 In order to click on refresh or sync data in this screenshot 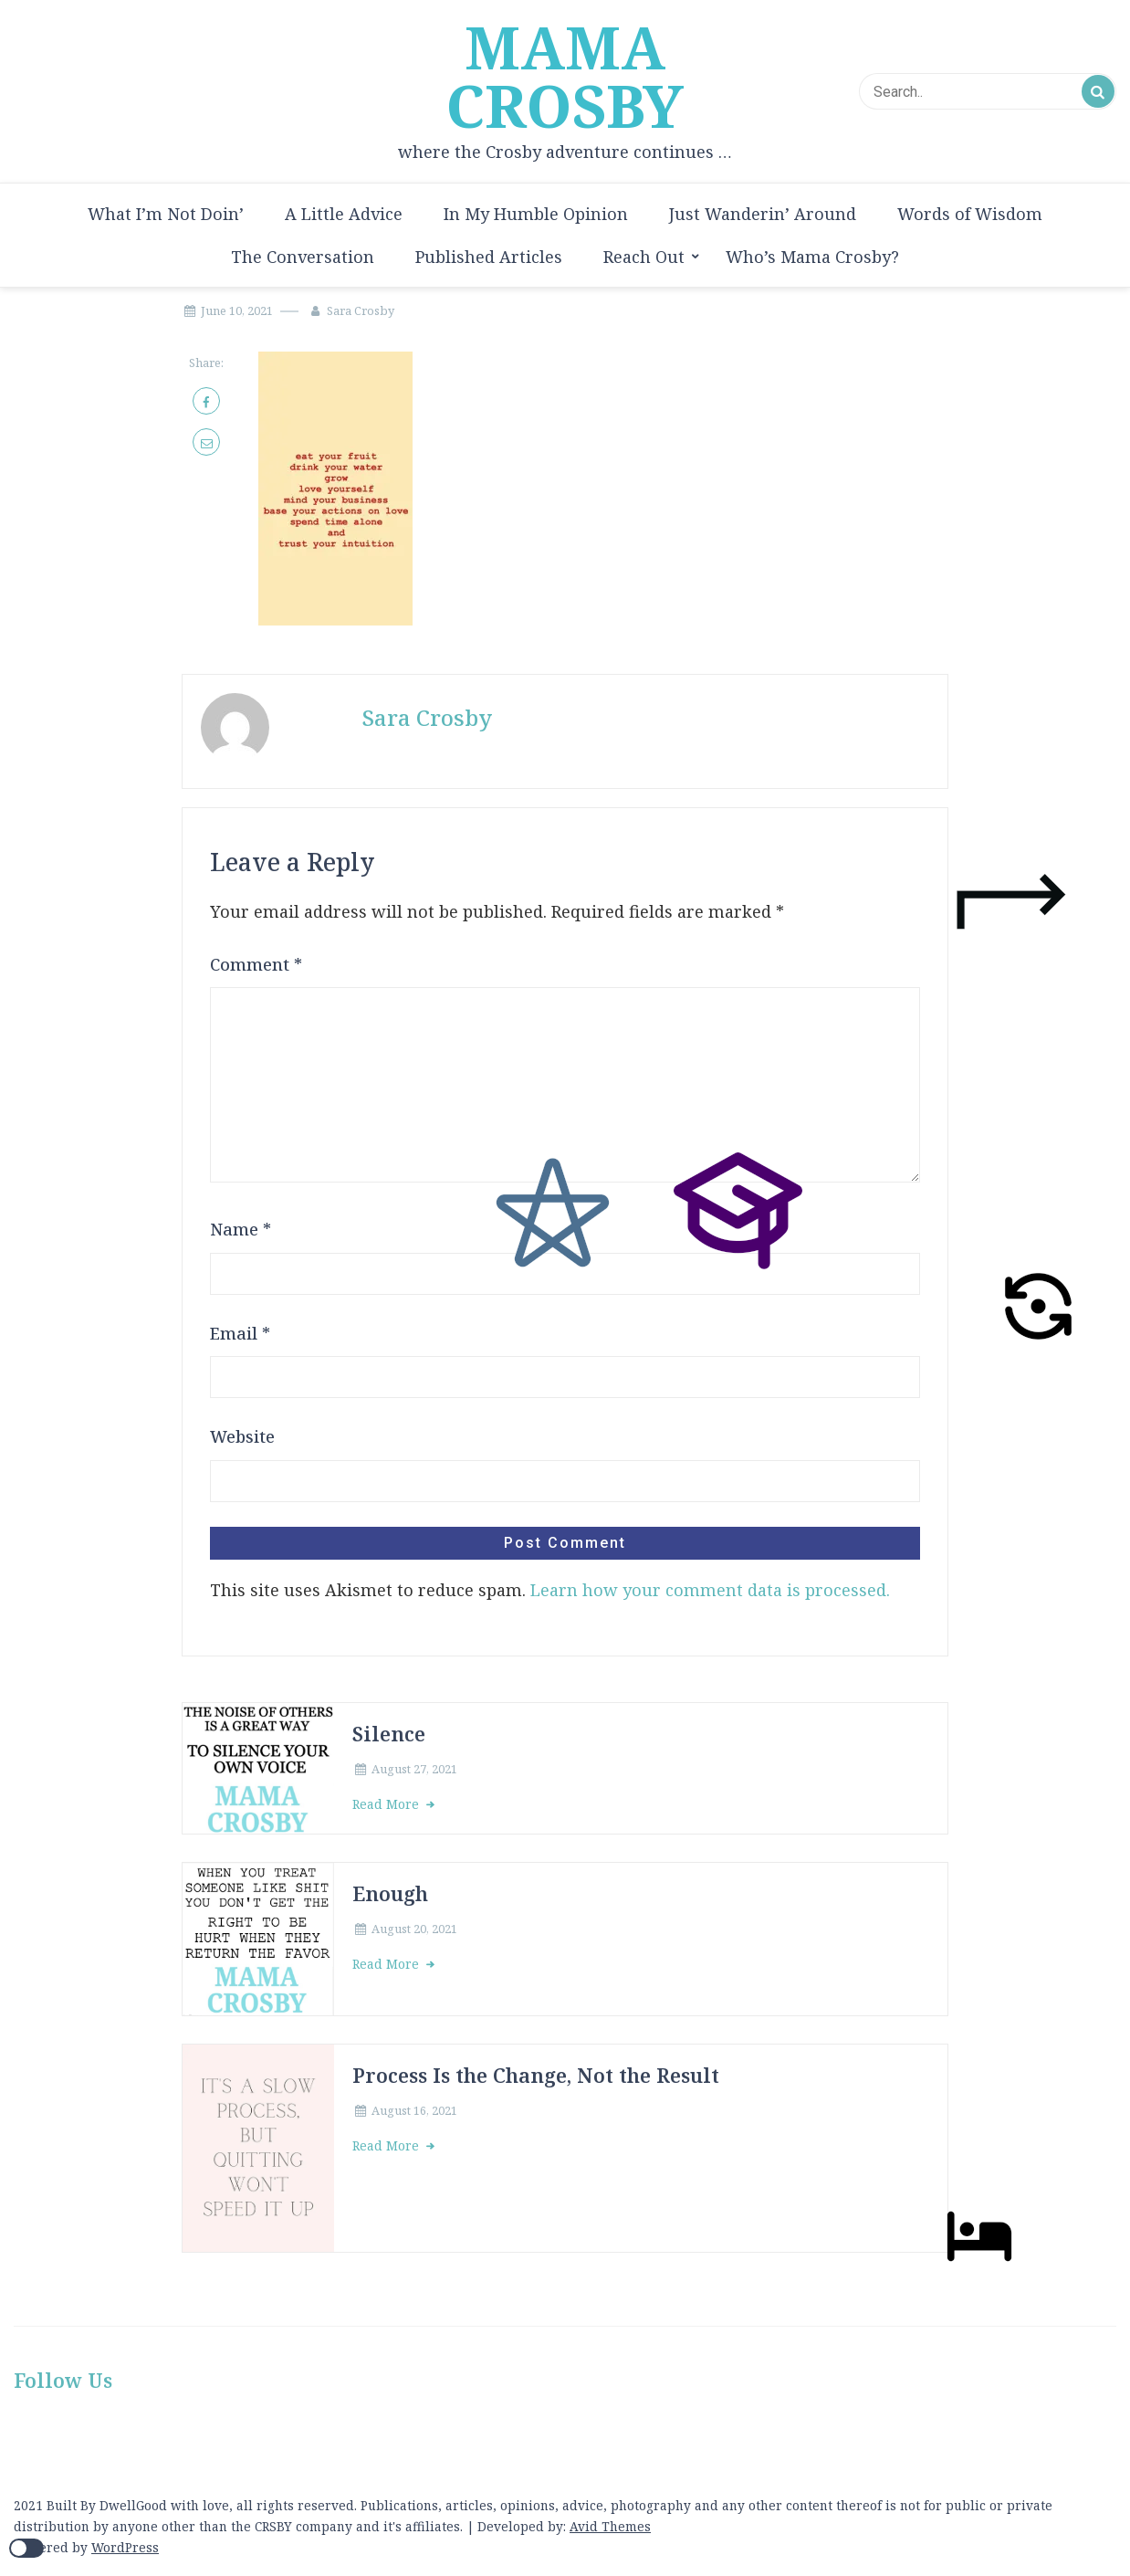, I will do `click(1038, 1306)`.